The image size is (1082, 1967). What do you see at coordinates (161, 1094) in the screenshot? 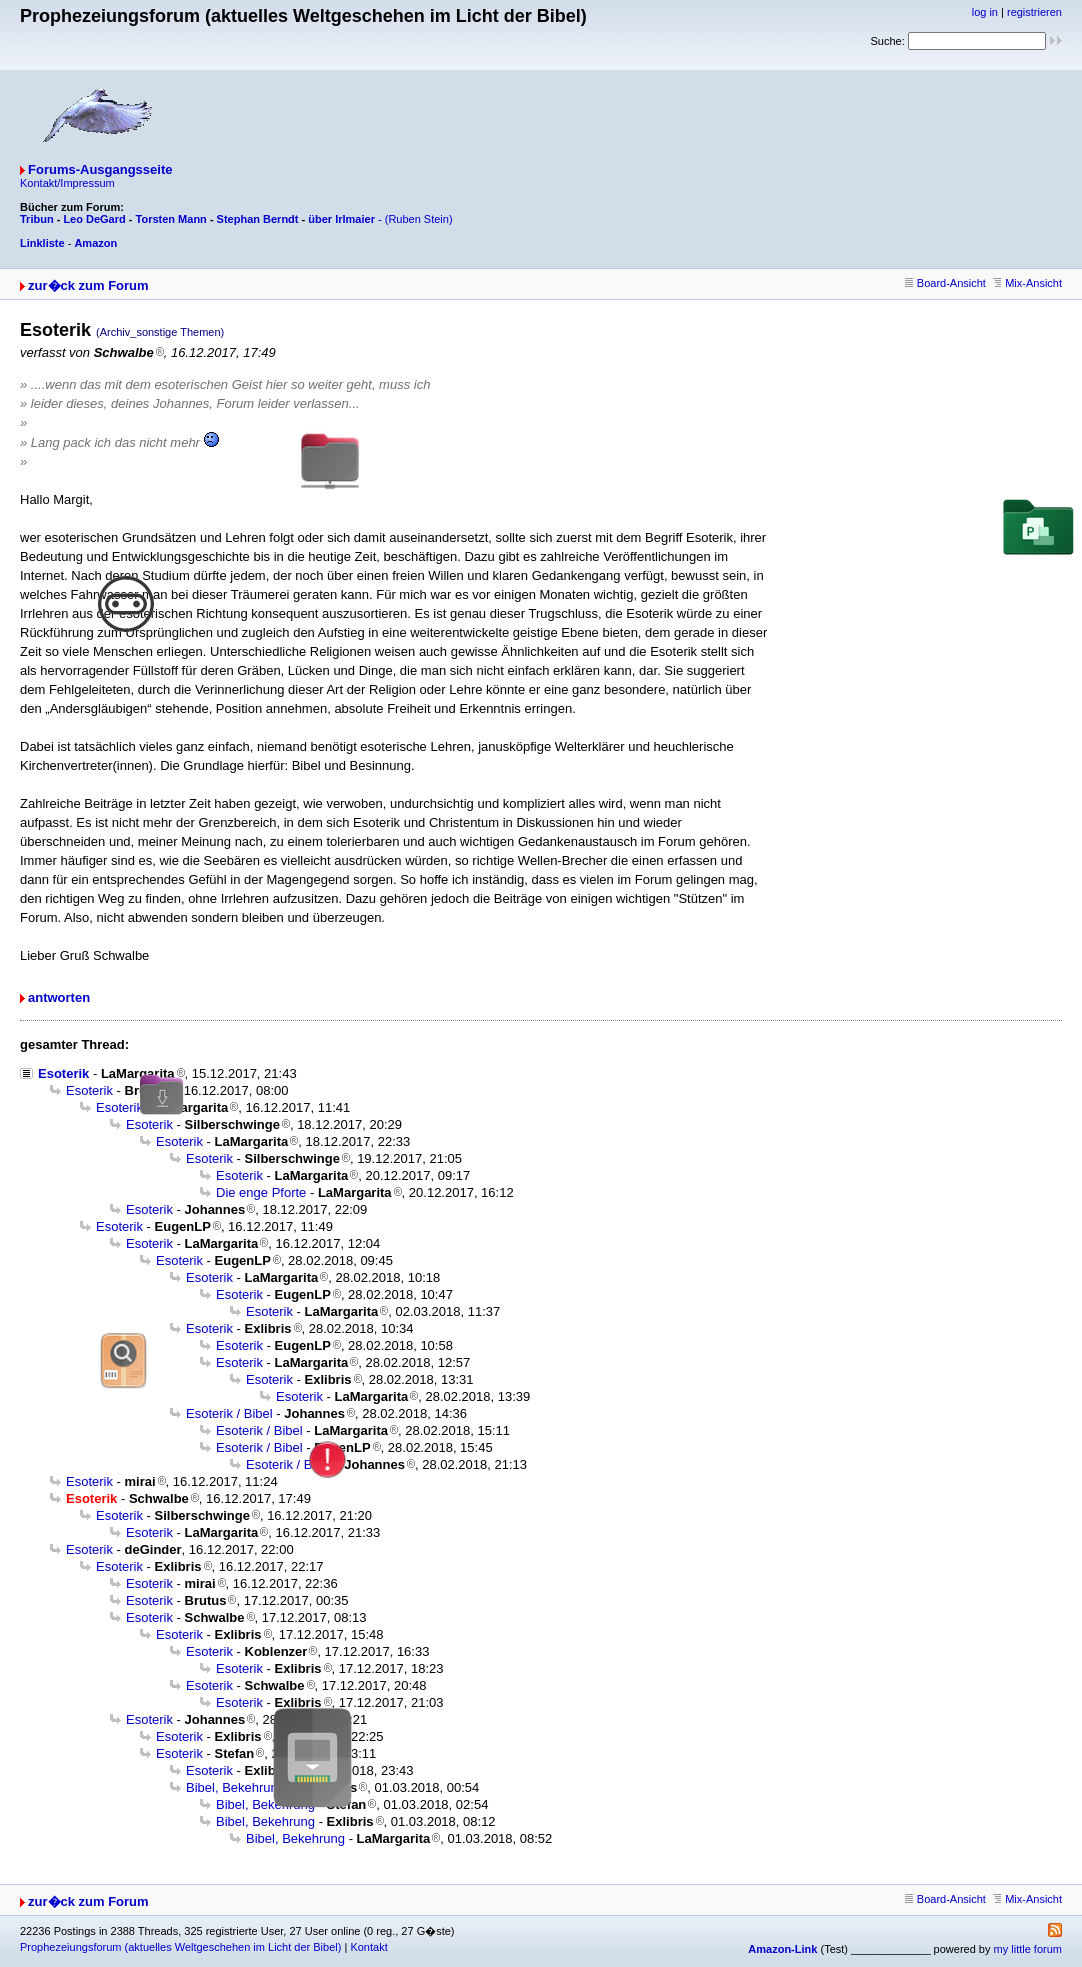
I see `access your downloads folder` at bounding box center [161, 1094].